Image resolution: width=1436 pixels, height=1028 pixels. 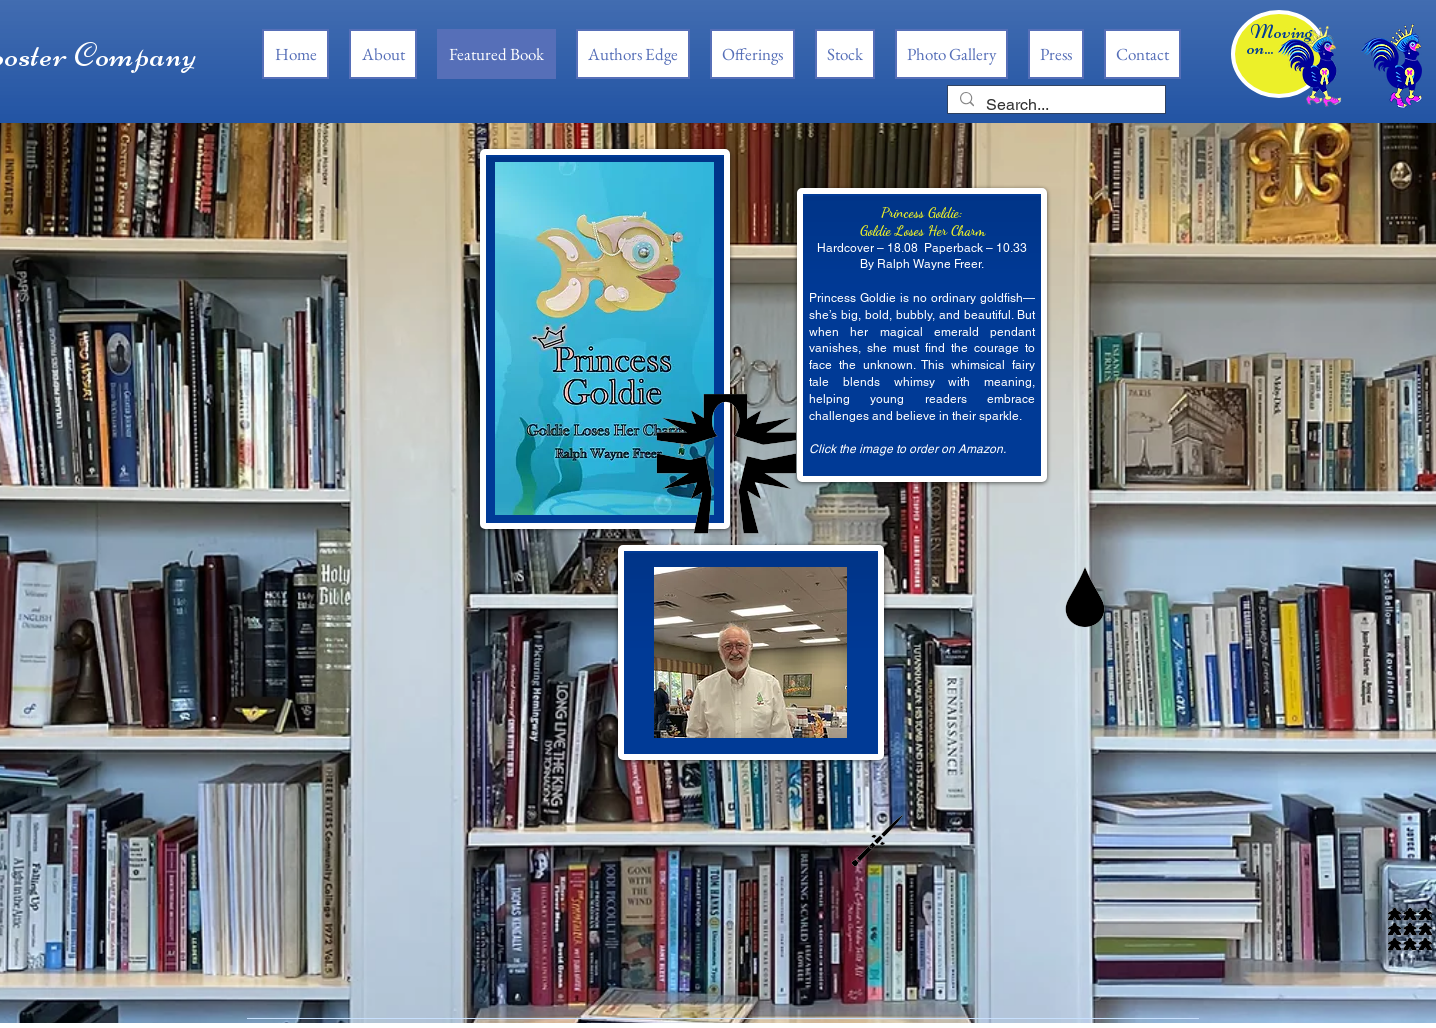 What do you see at coordinates (1410, 929) in the screenshot?
I see `view your army or squad roster` at bounding box center [1410, 929].